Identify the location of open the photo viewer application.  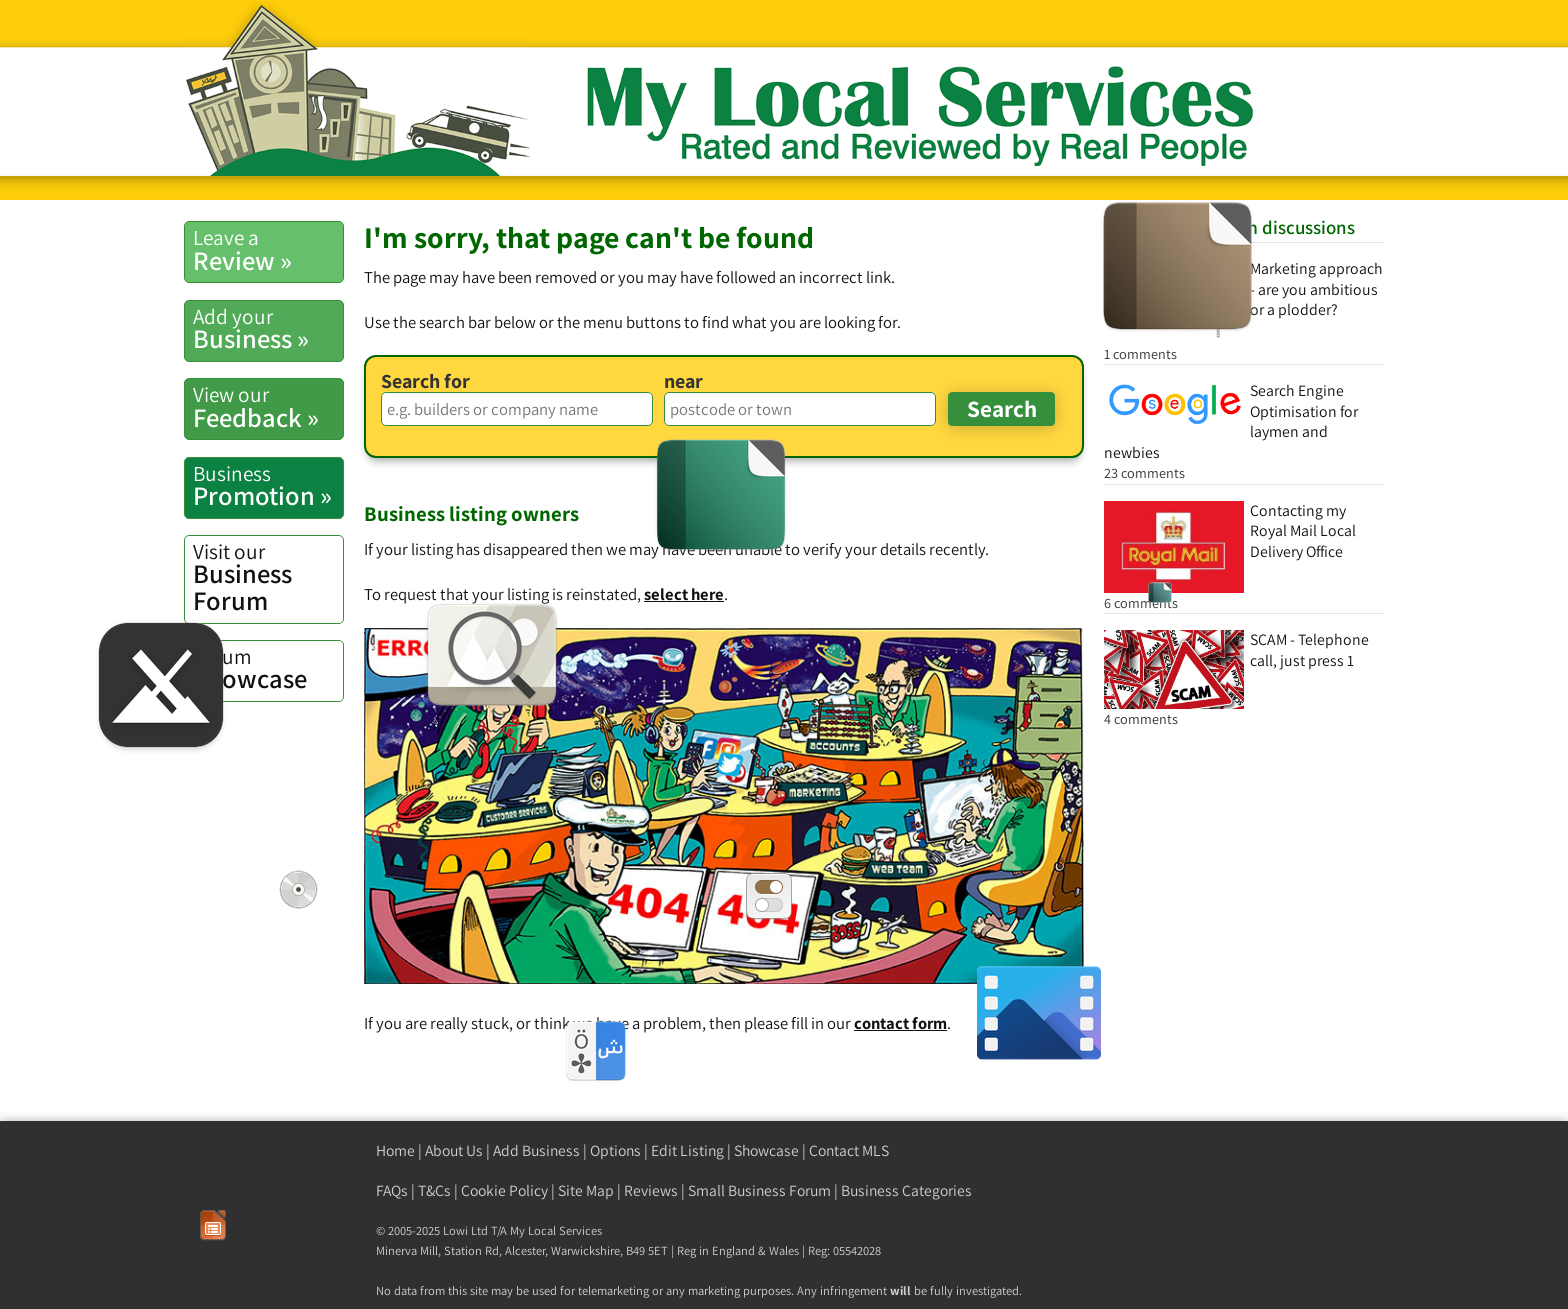
(492, 655).